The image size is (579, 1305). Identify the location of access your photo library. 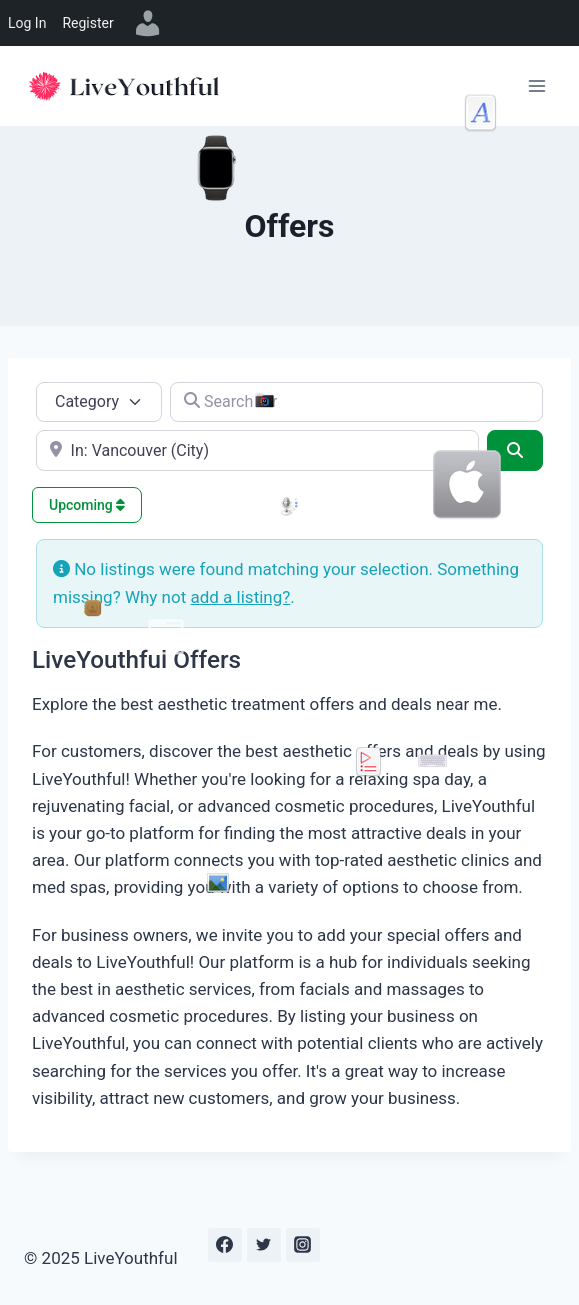
(218, 883).